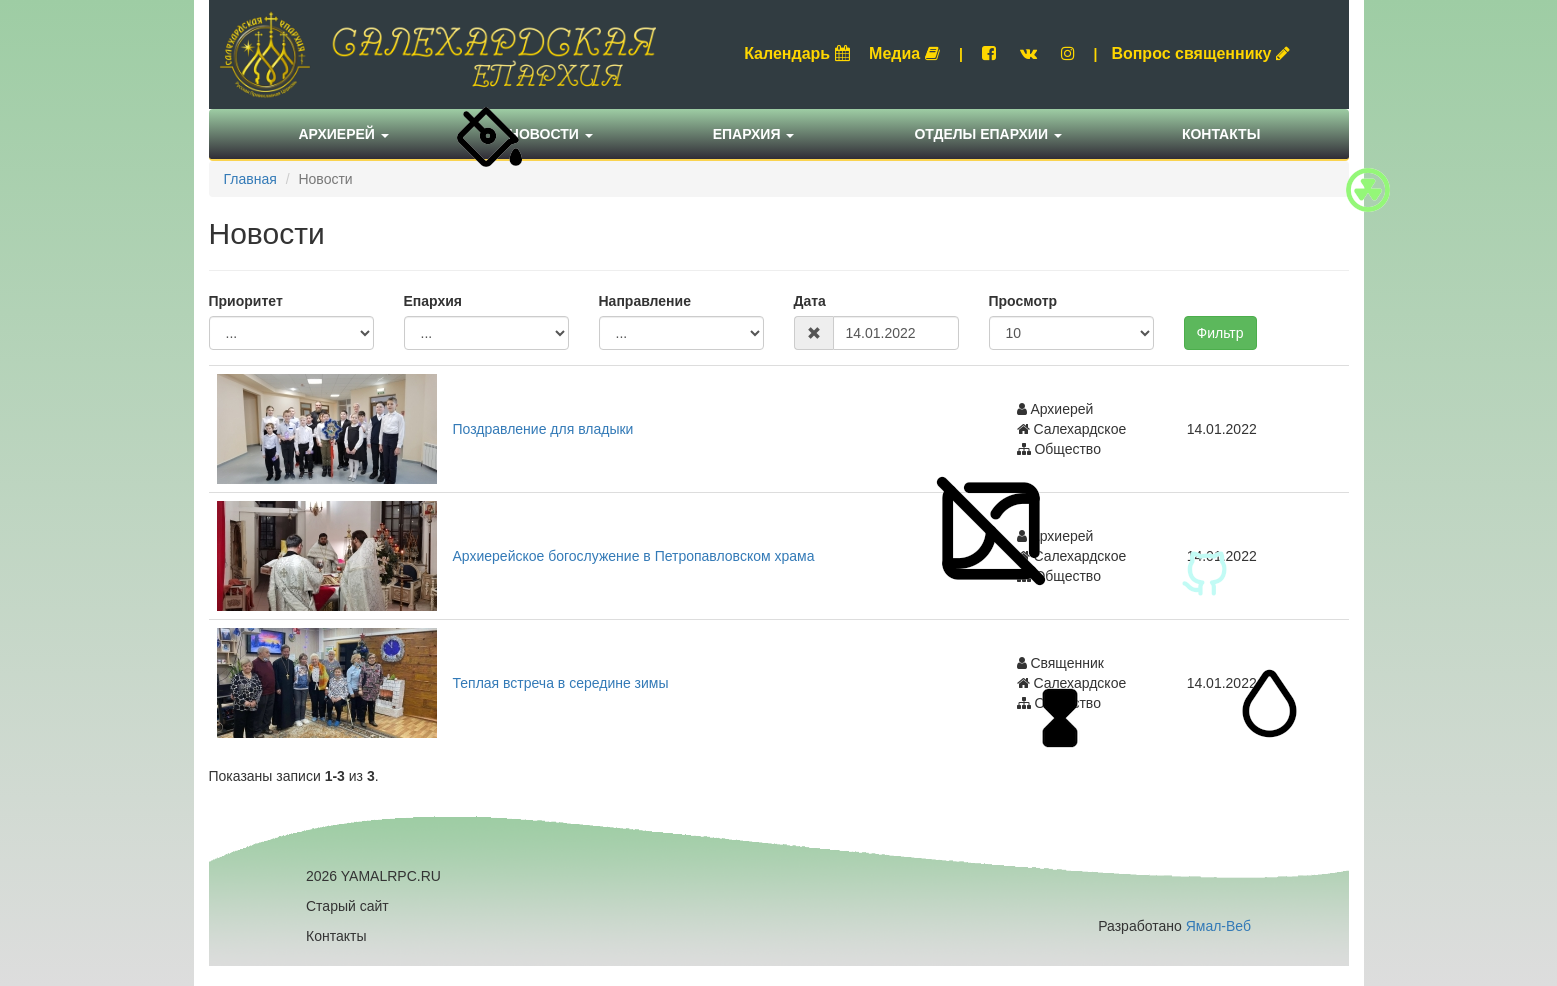 Image resolution: width=1557 pixels, height=986 pixels. What do you see at coordinates (489, 139) in the screenshot?
I see `fill area with selected color` at bounding box center [489, 139].